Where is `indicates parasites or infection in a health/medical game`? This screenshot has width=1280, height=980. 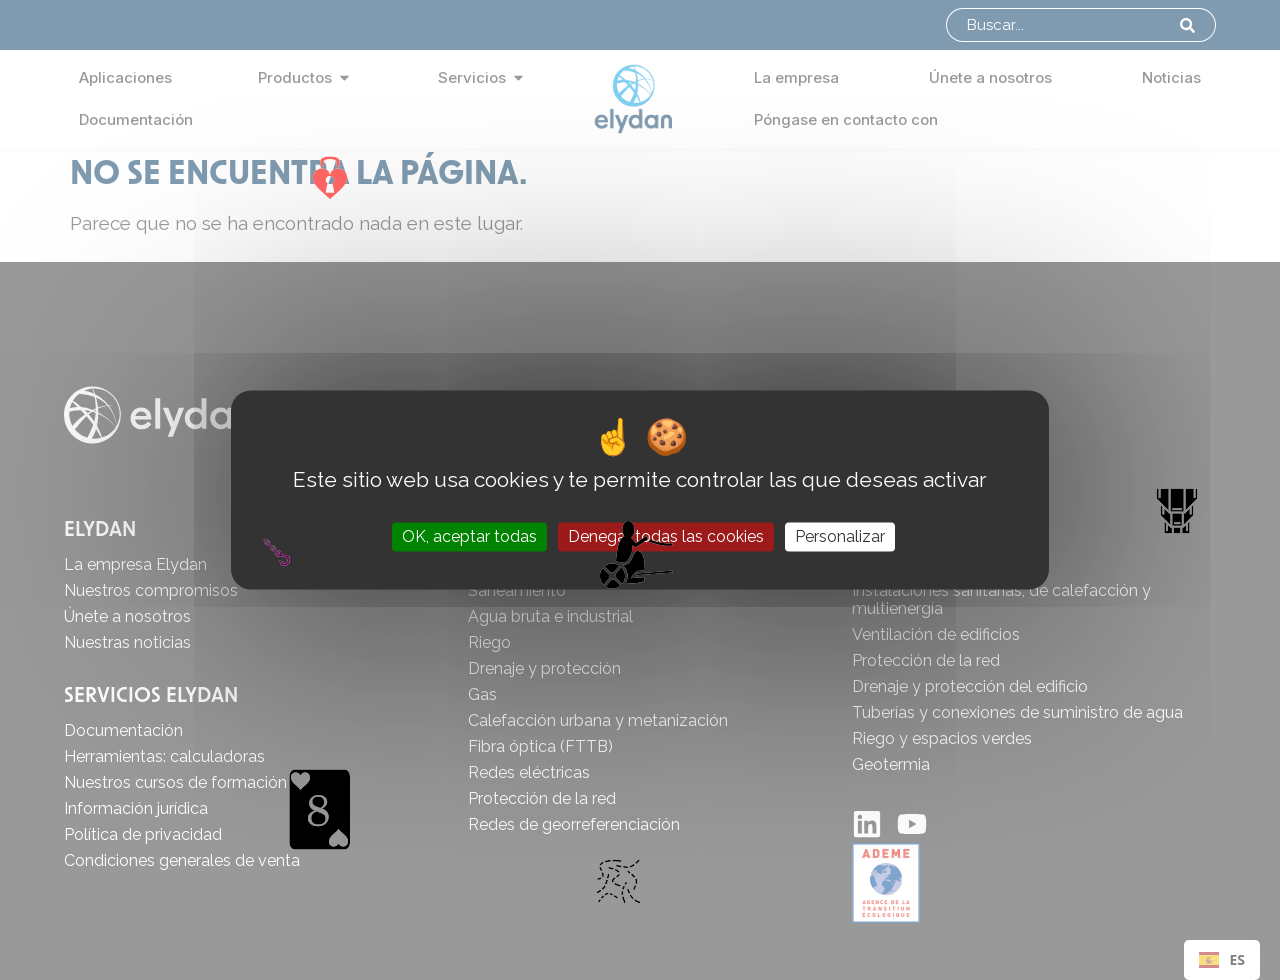 indicates parasites or infection in a health/medical game is located at coordinates (618, 881).